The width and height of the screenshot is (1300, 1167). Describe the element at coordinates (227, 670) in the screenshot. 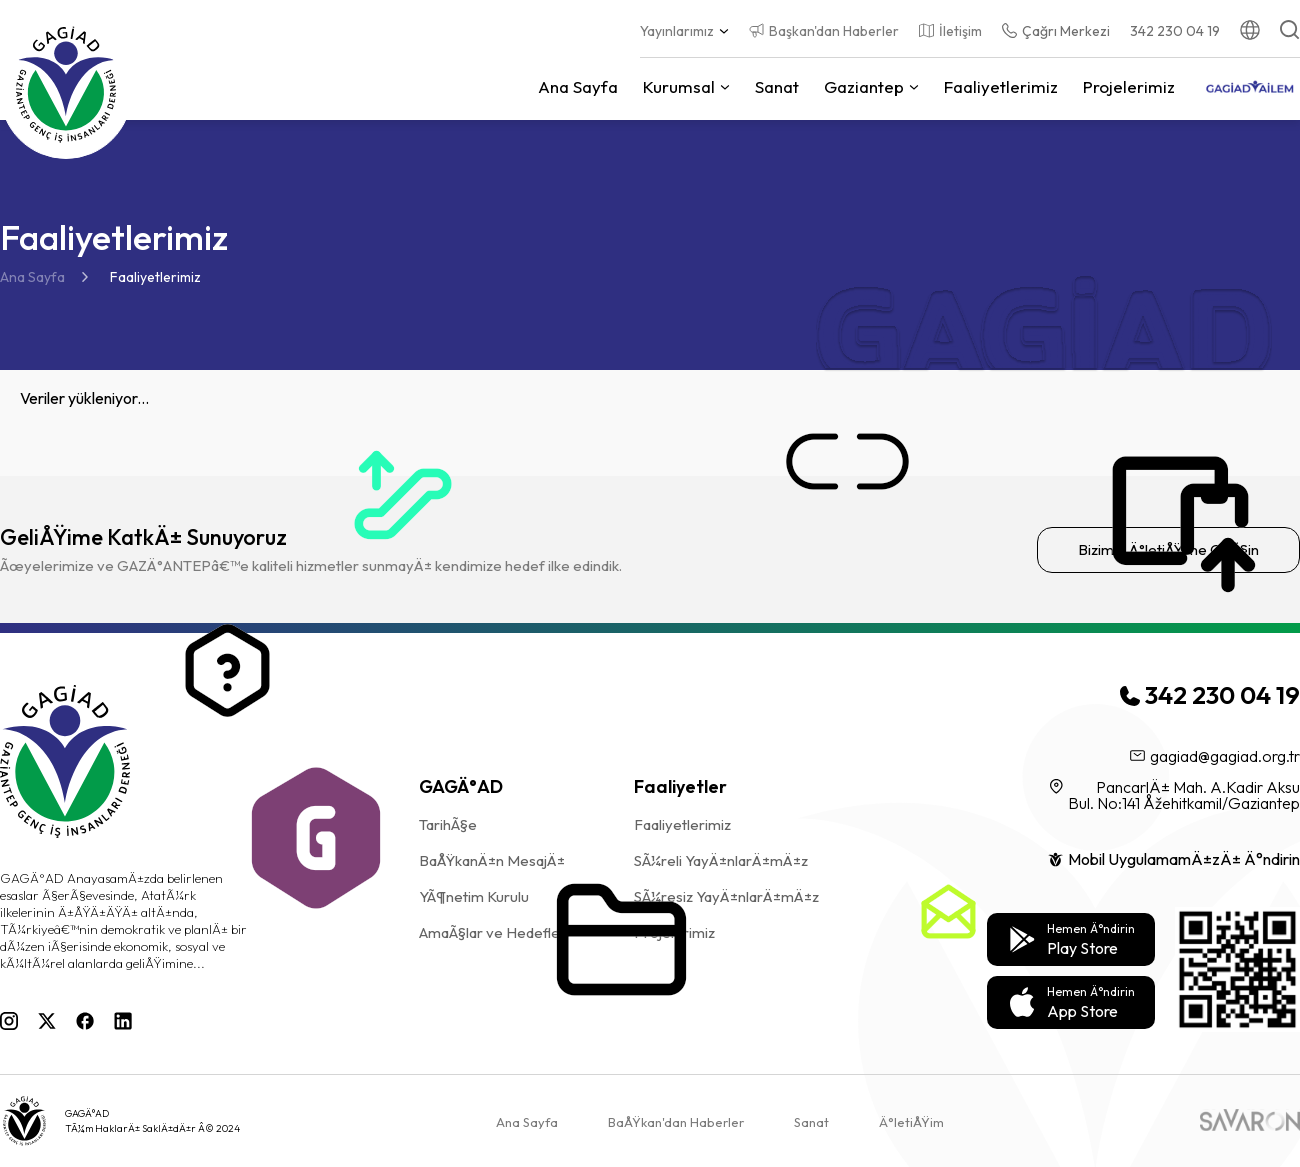

I see `access help or support options` at that location.